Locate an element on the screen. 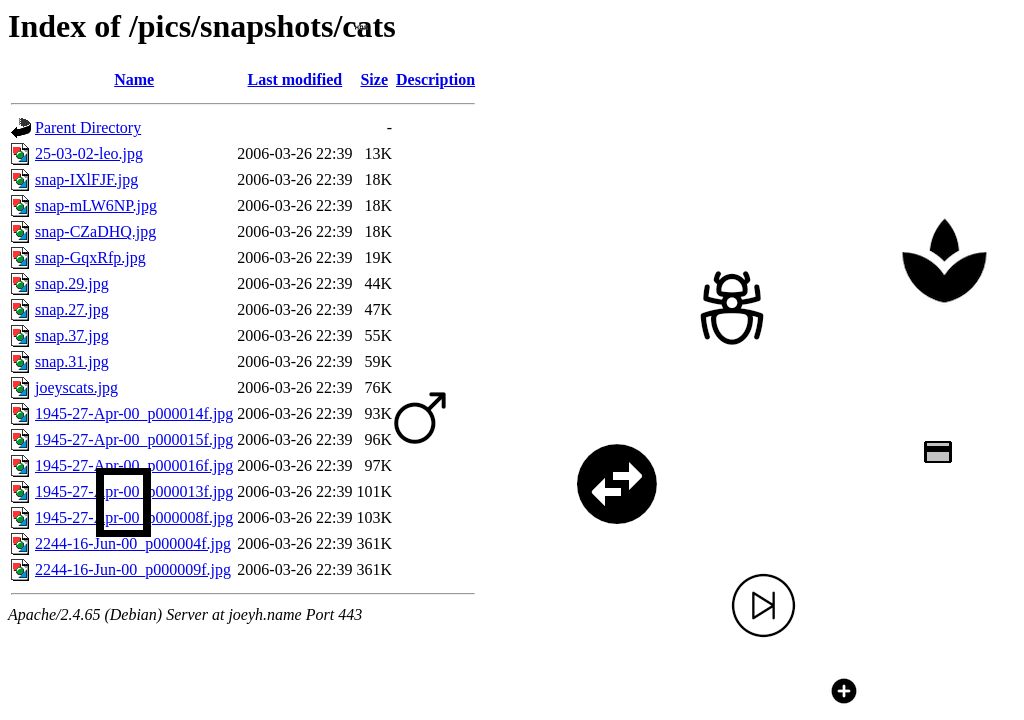  enable HDR mode for photos is located at coordinates (361, 27).